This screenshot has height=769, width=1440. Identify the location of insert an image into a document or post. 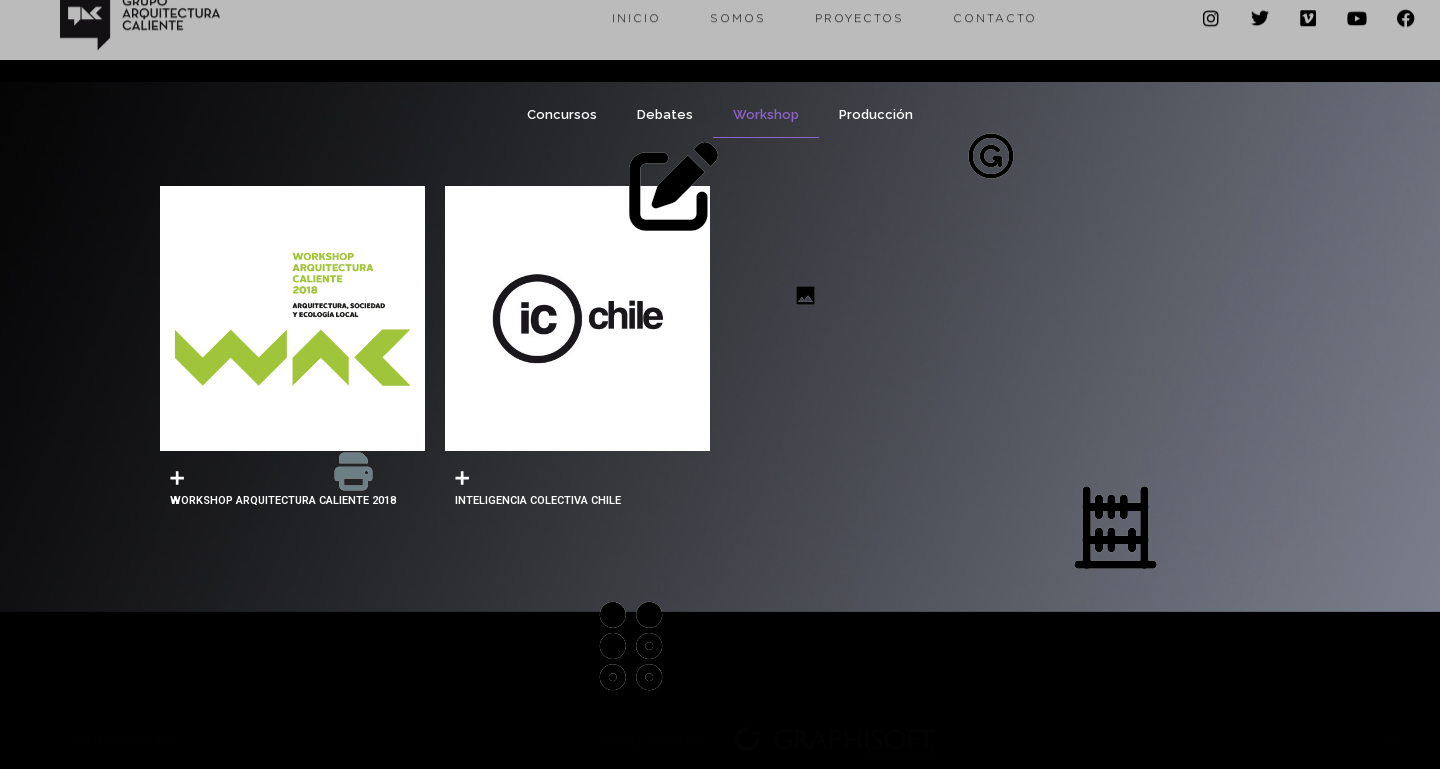
(805, 295).